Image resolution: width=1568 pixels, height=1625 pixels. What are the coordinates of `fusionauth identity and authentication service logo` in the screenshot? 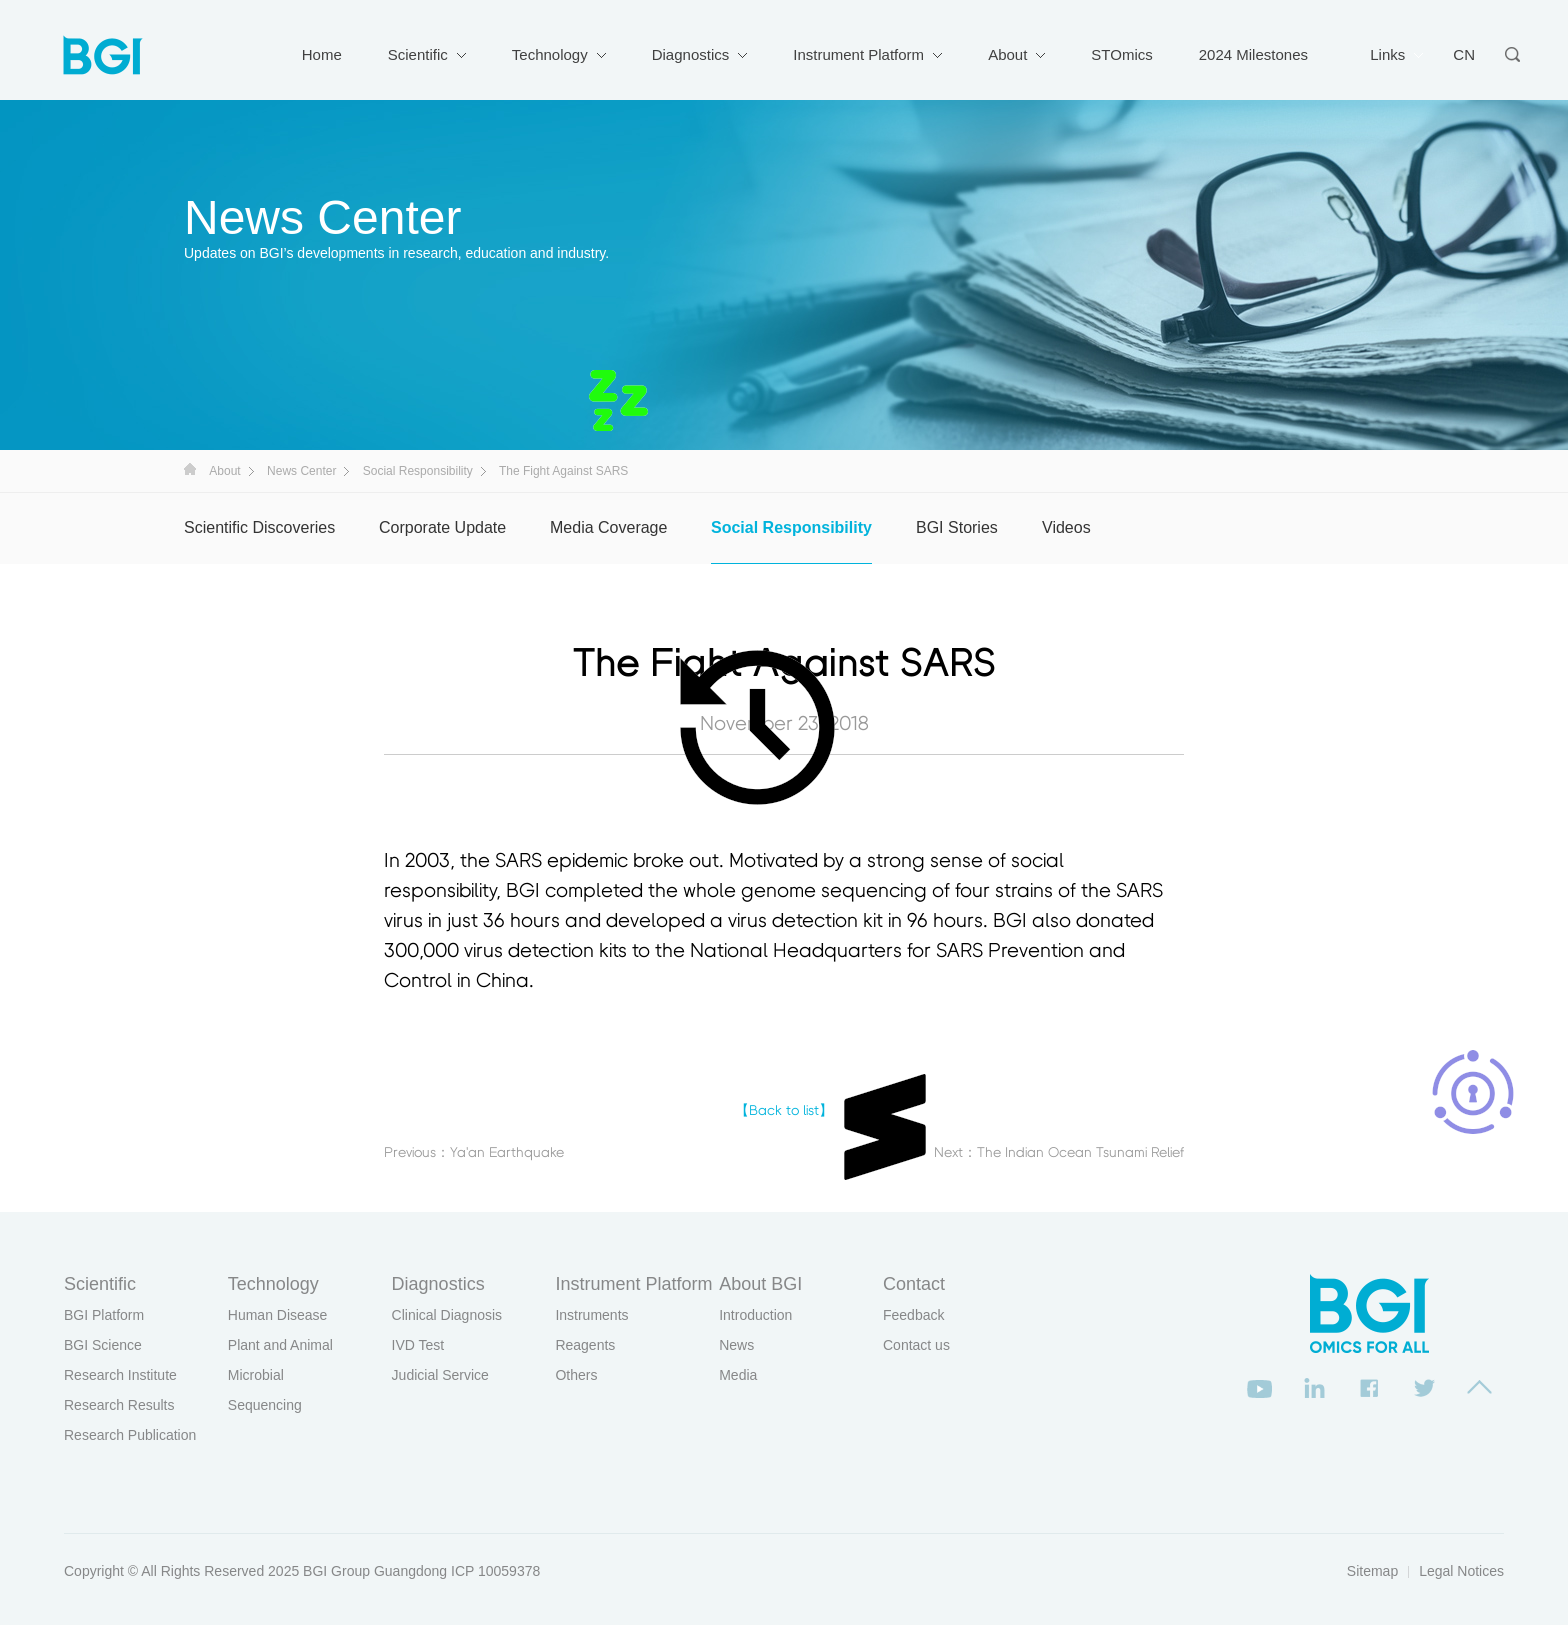 It's located at (1473, 1092).